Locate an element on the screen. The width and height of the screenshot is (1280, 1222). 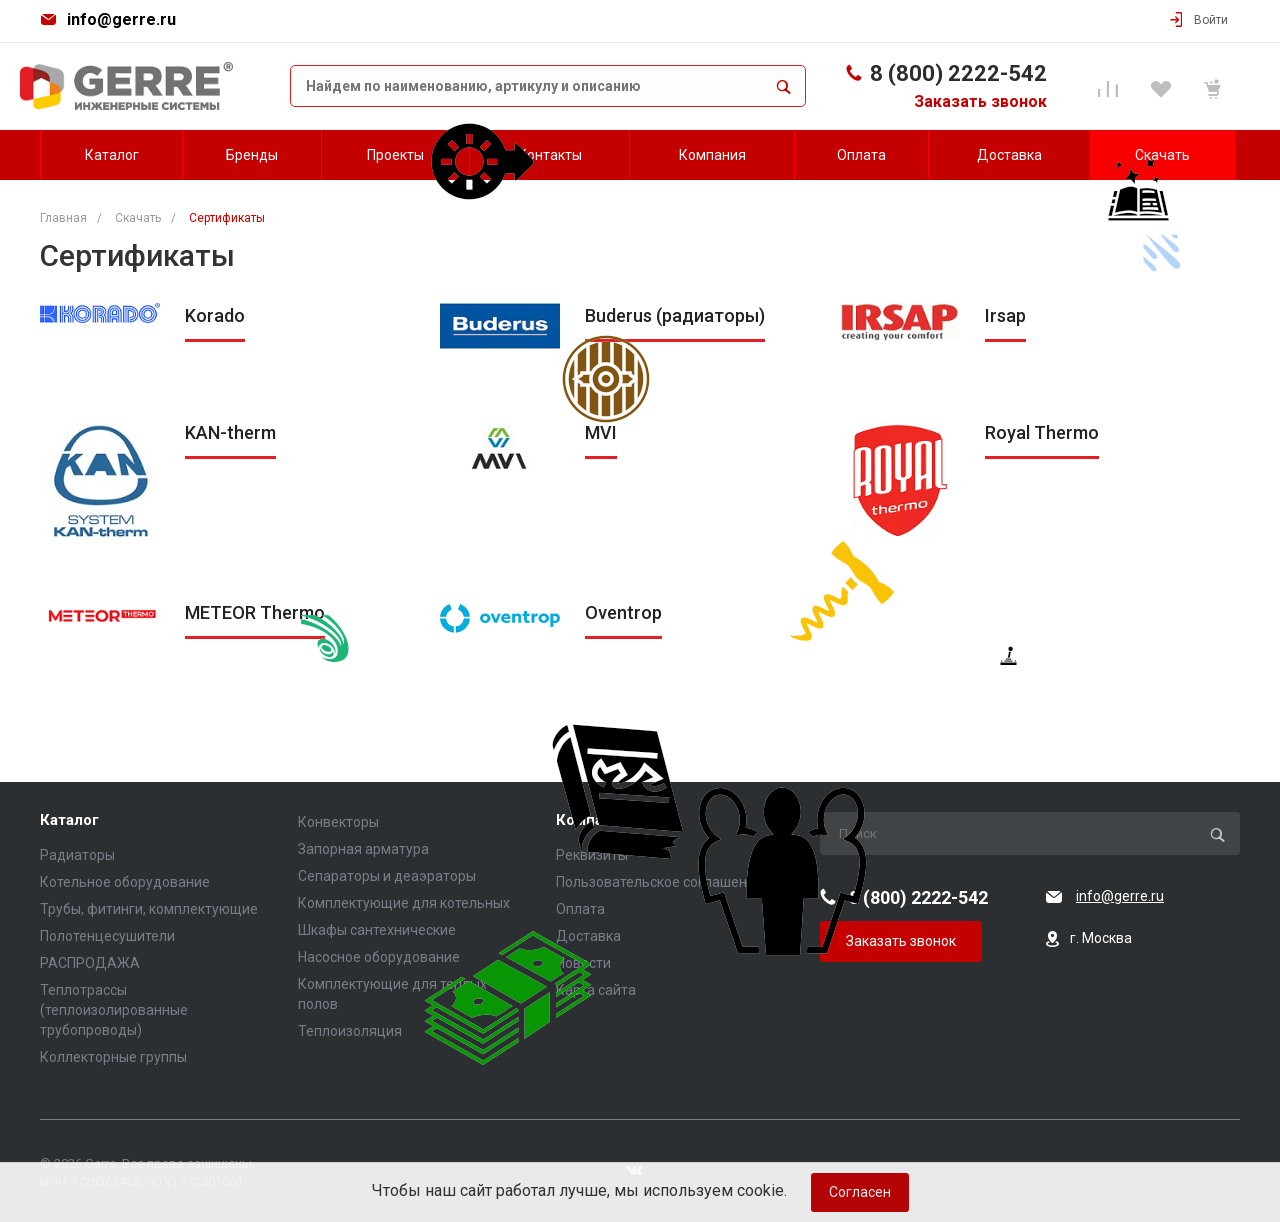
view your library or book collection is located at coordinates (617, 791).